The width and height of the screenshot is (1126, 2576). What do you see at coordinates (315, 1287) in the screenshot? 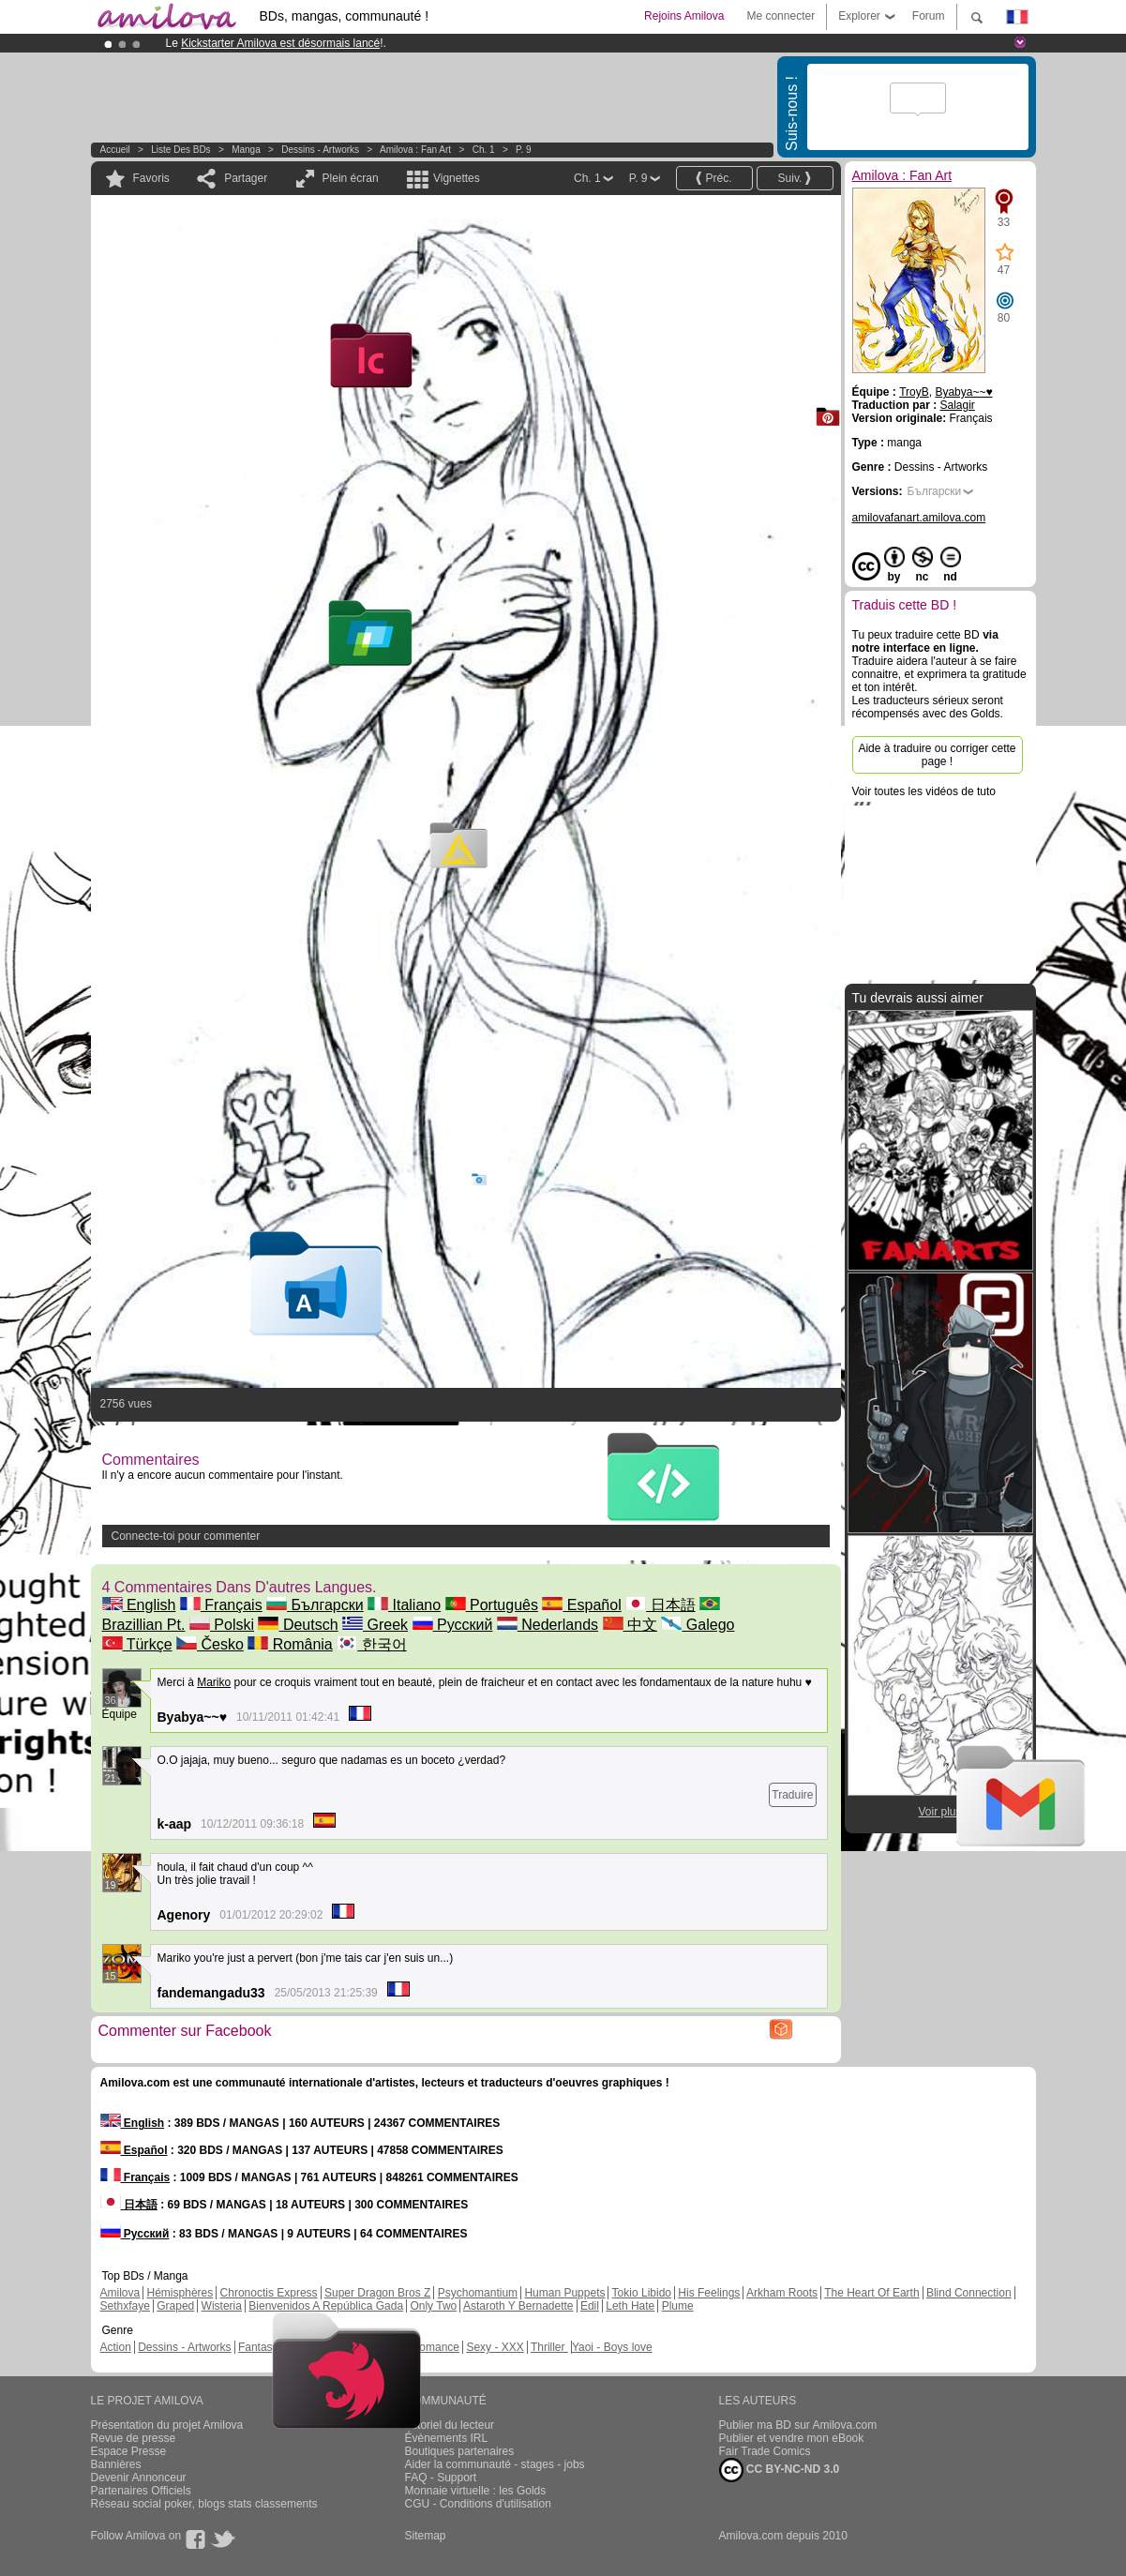
I see `open microsoft advertising files folder` at bounding box center [315, 1287].